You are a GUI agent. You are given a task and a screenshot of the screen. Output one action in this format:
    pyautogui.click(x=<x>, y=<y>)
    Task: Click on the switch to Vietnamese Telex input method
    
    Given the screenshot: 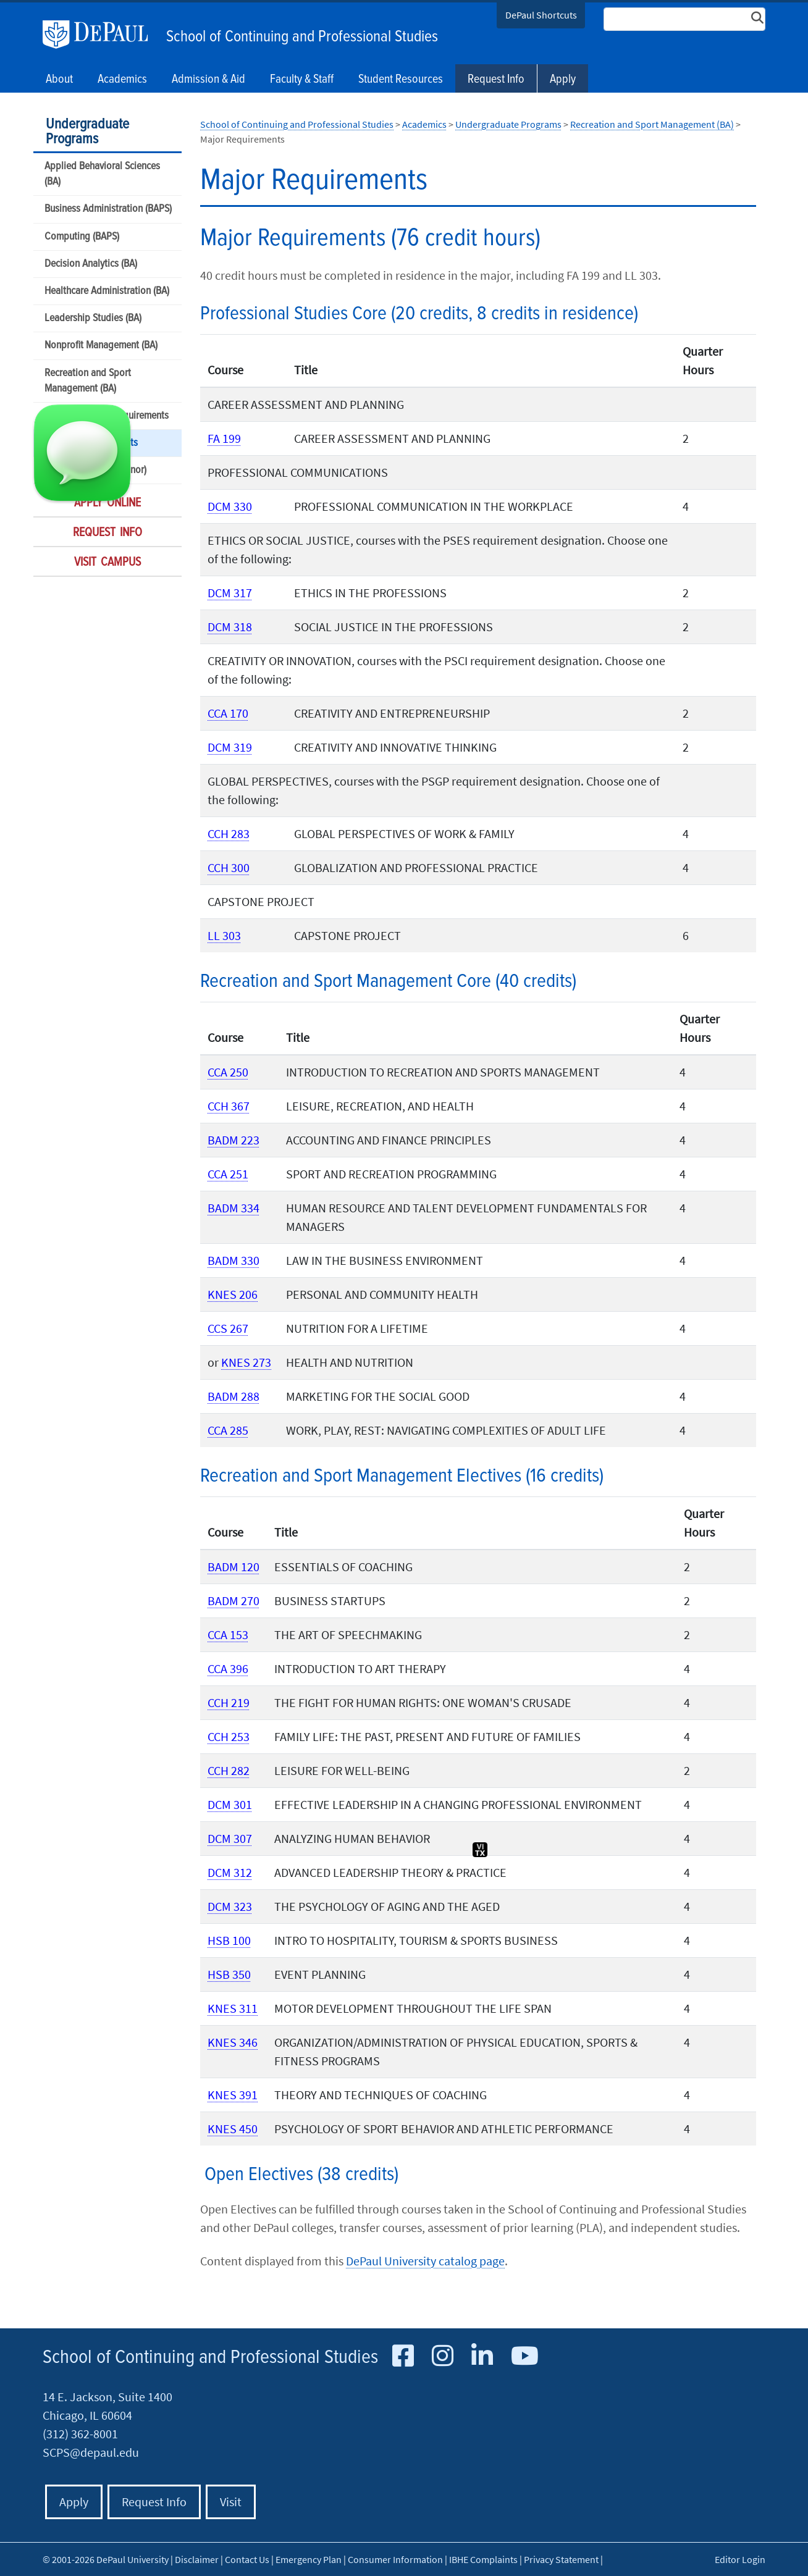 What is the action you would take?
    pyautogui.click(x=480, y=1850)
    